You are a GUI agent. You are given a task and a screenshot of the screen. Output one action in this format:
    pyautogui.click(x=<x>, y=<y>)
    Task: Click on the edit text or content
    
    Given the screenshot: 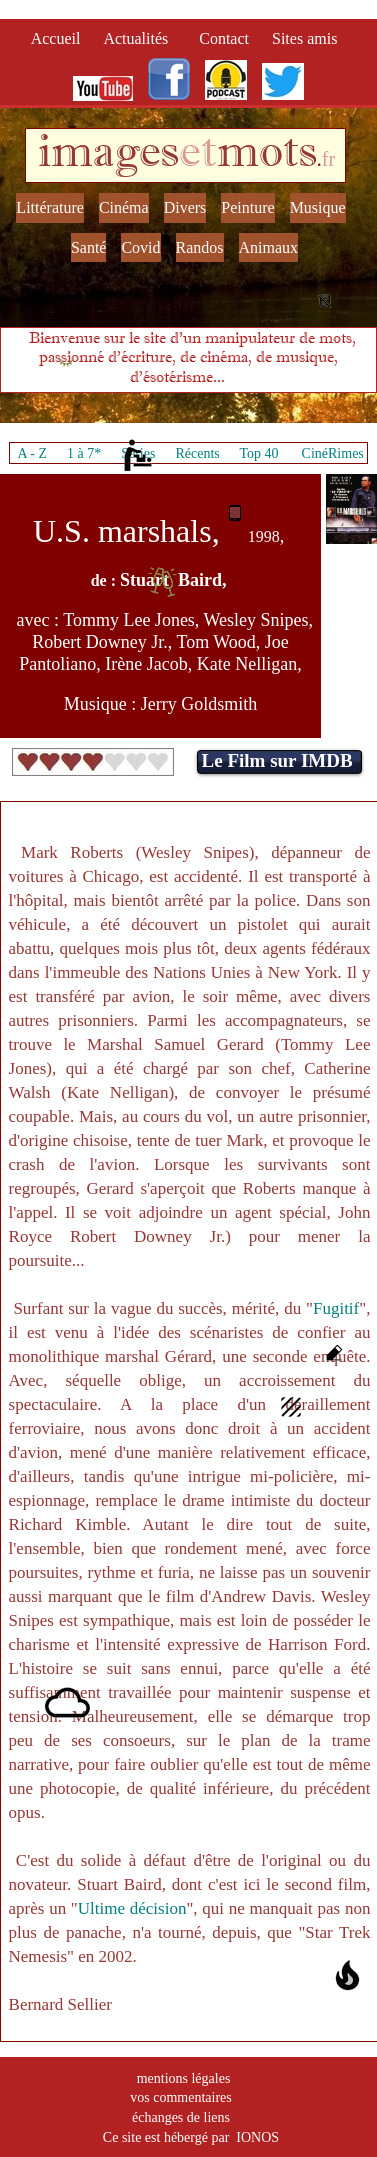 What is the action you would take?
    pyautogui.click(x=334, y=1353)
    